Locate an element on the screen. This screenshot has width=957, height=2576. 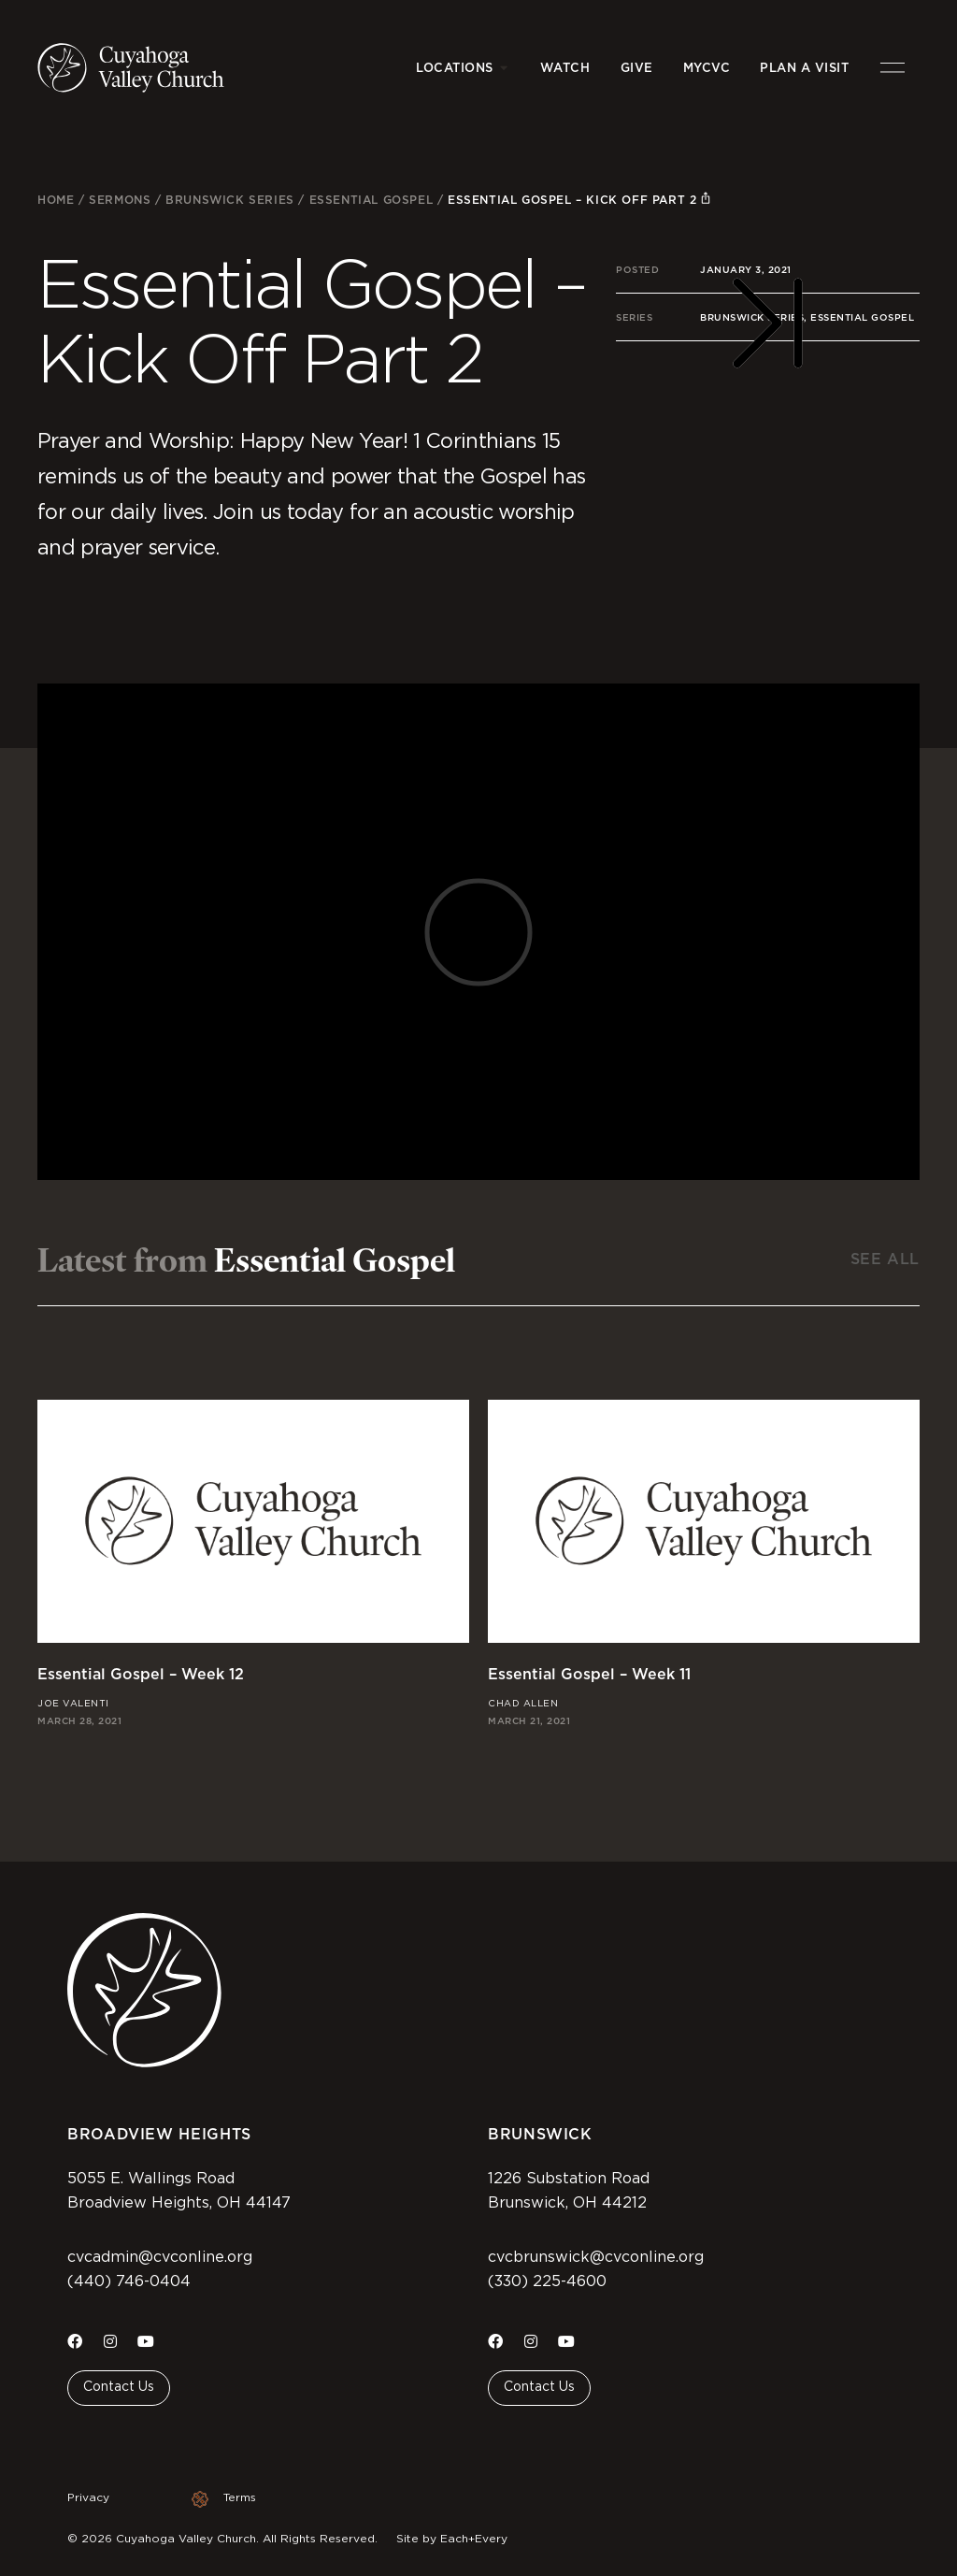
view available discounts or promotions is located at coordinates (200, 2499).